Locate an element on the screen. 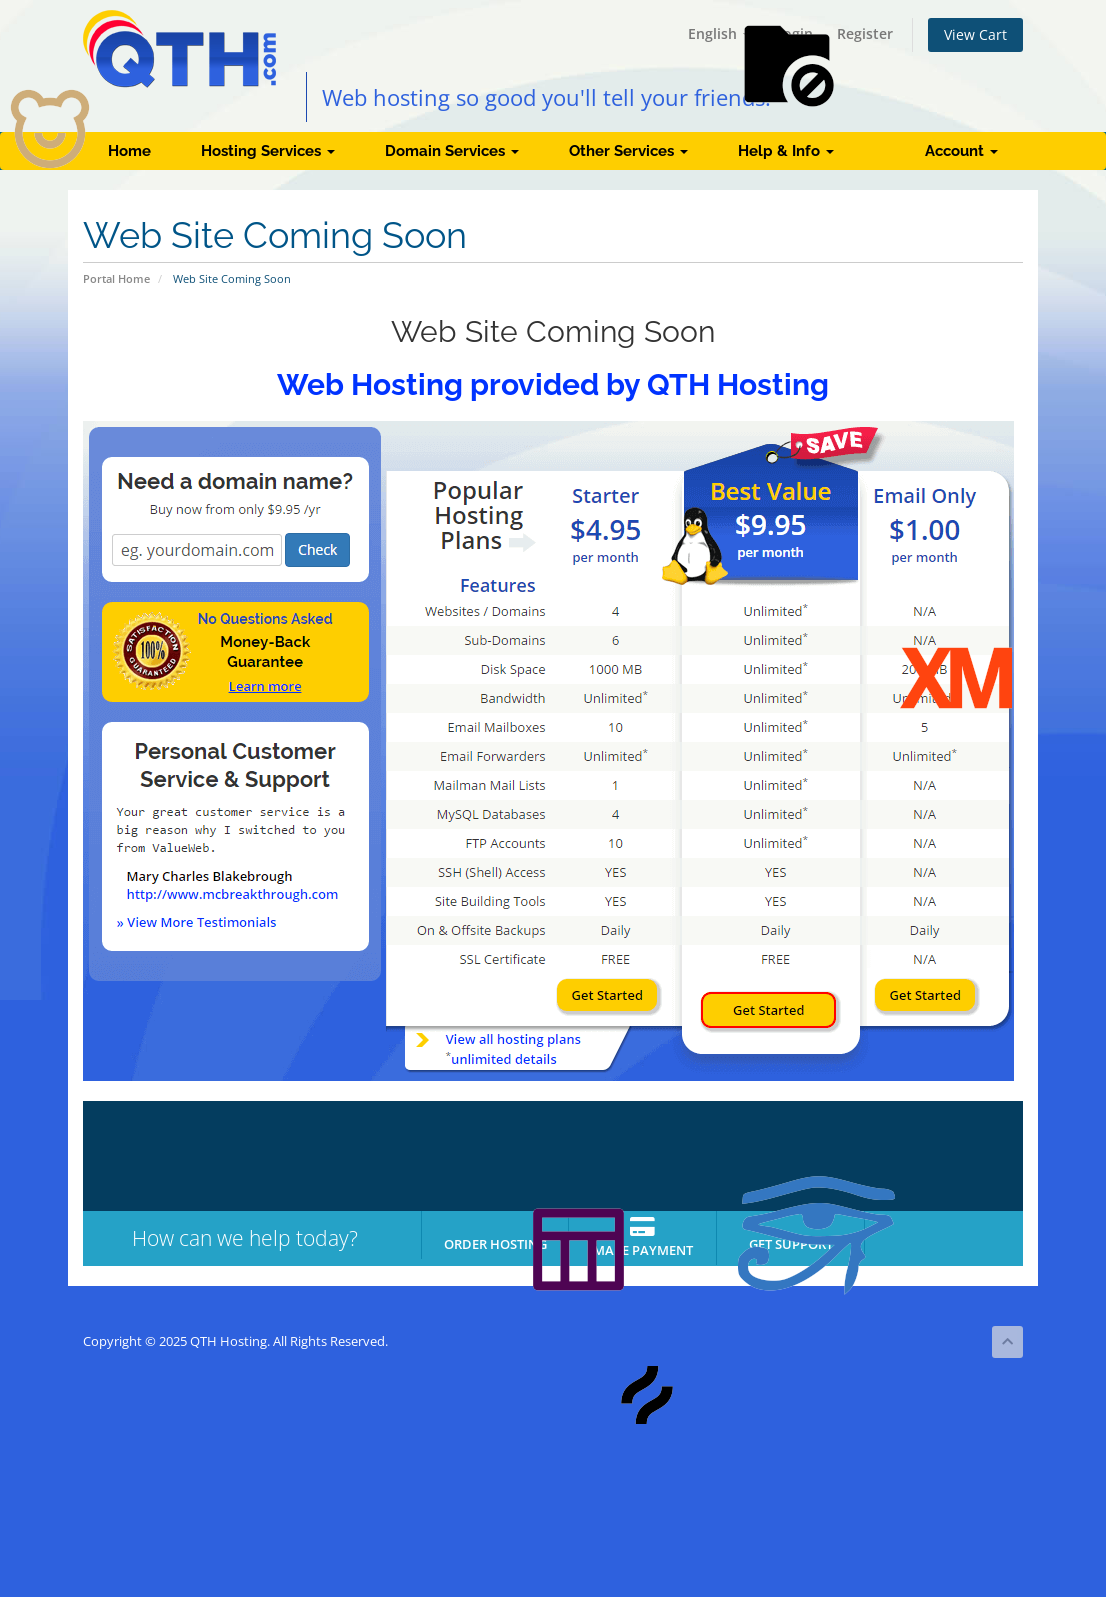  insert a table into a document is located at coordinates (578, 1249).